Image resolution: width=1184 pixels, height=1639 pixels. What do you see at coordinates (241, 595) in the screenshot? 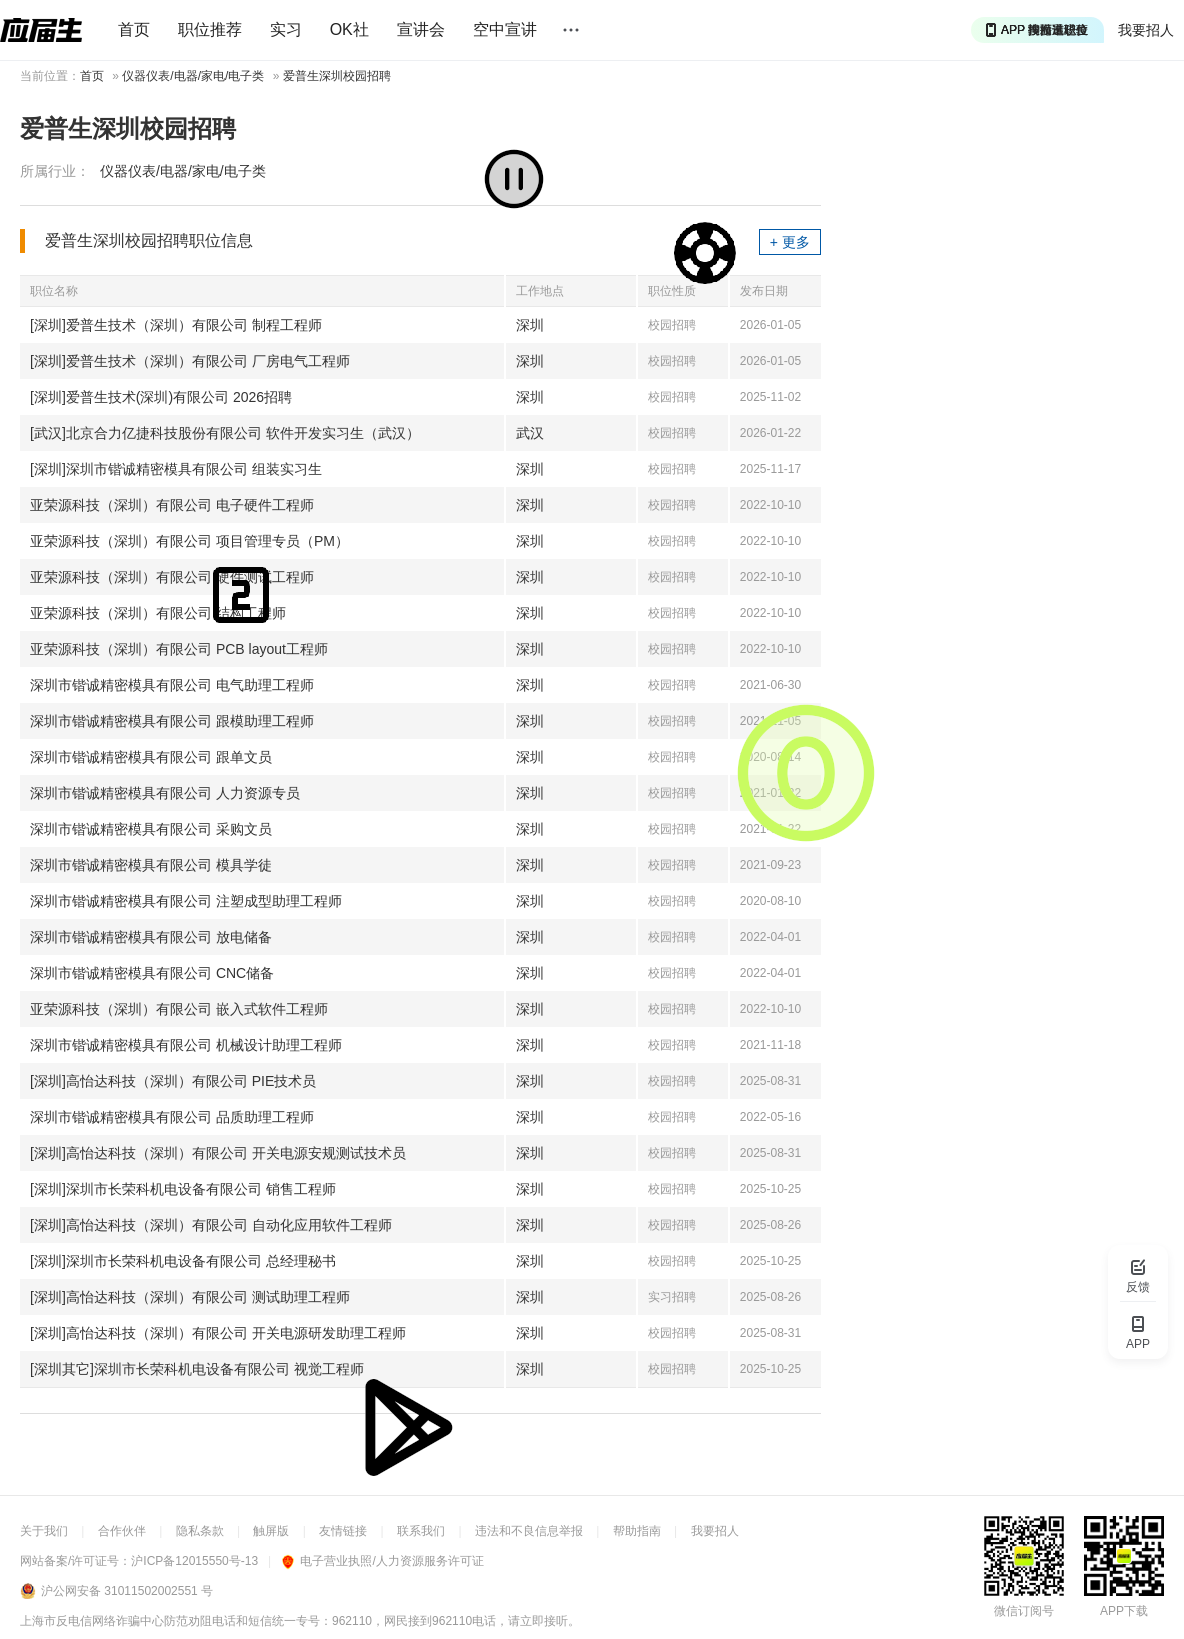
I see `indicates step two in a multi-step process` at bounding box center [241, 595].